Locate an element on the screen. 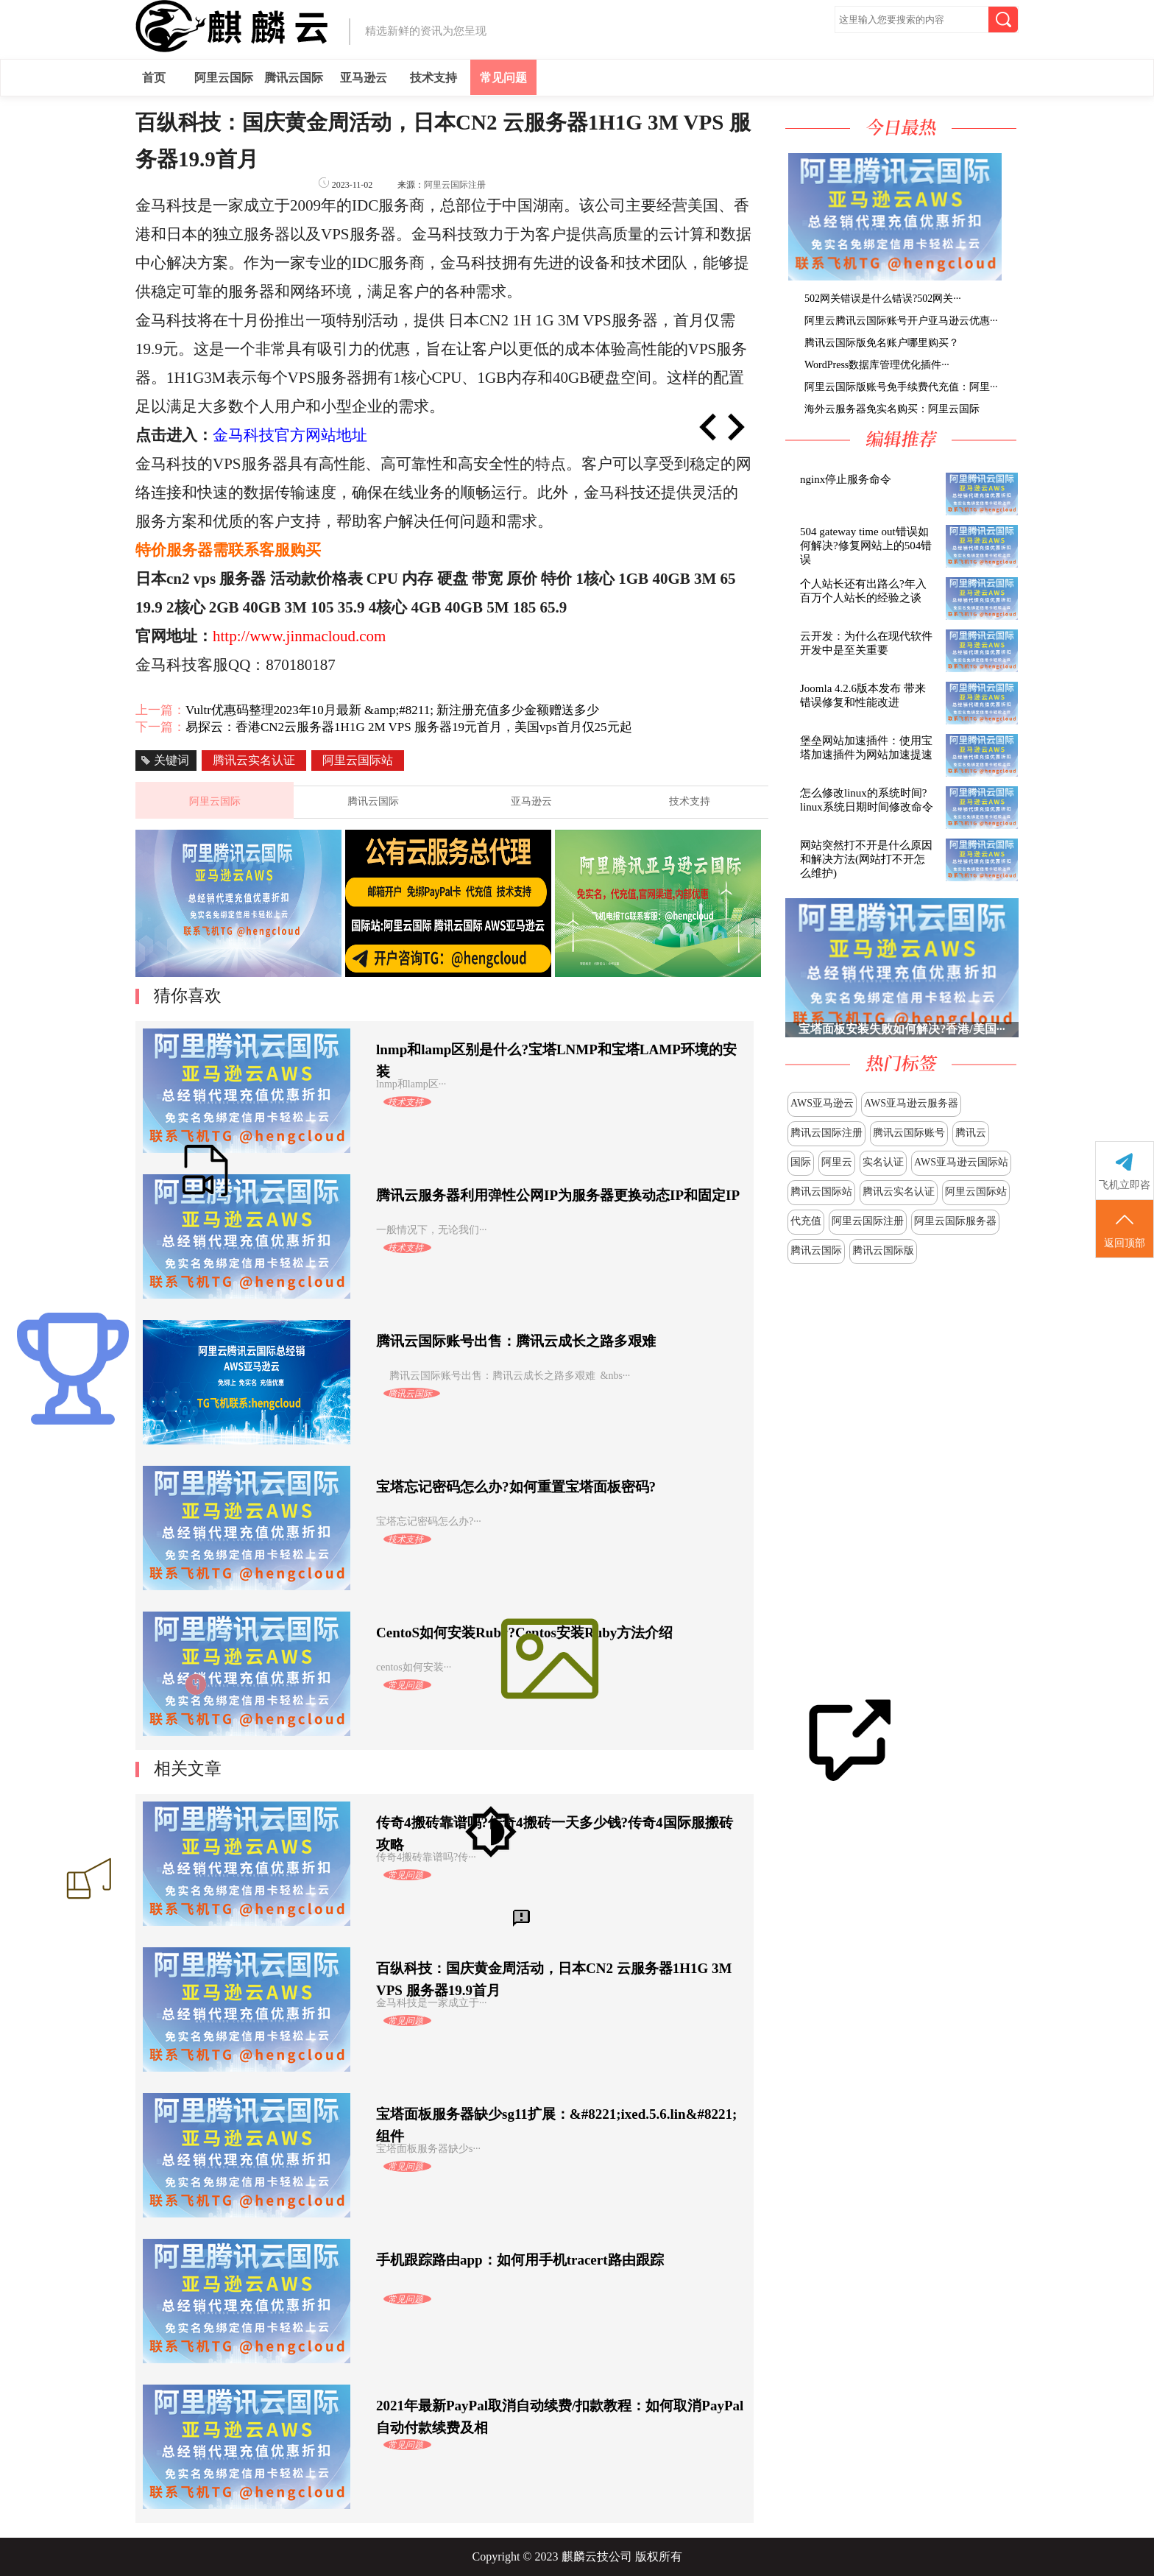 The image size is (1154, 2576). indicates step 4 in a multi-step process is located at coordinates (196, 1684).